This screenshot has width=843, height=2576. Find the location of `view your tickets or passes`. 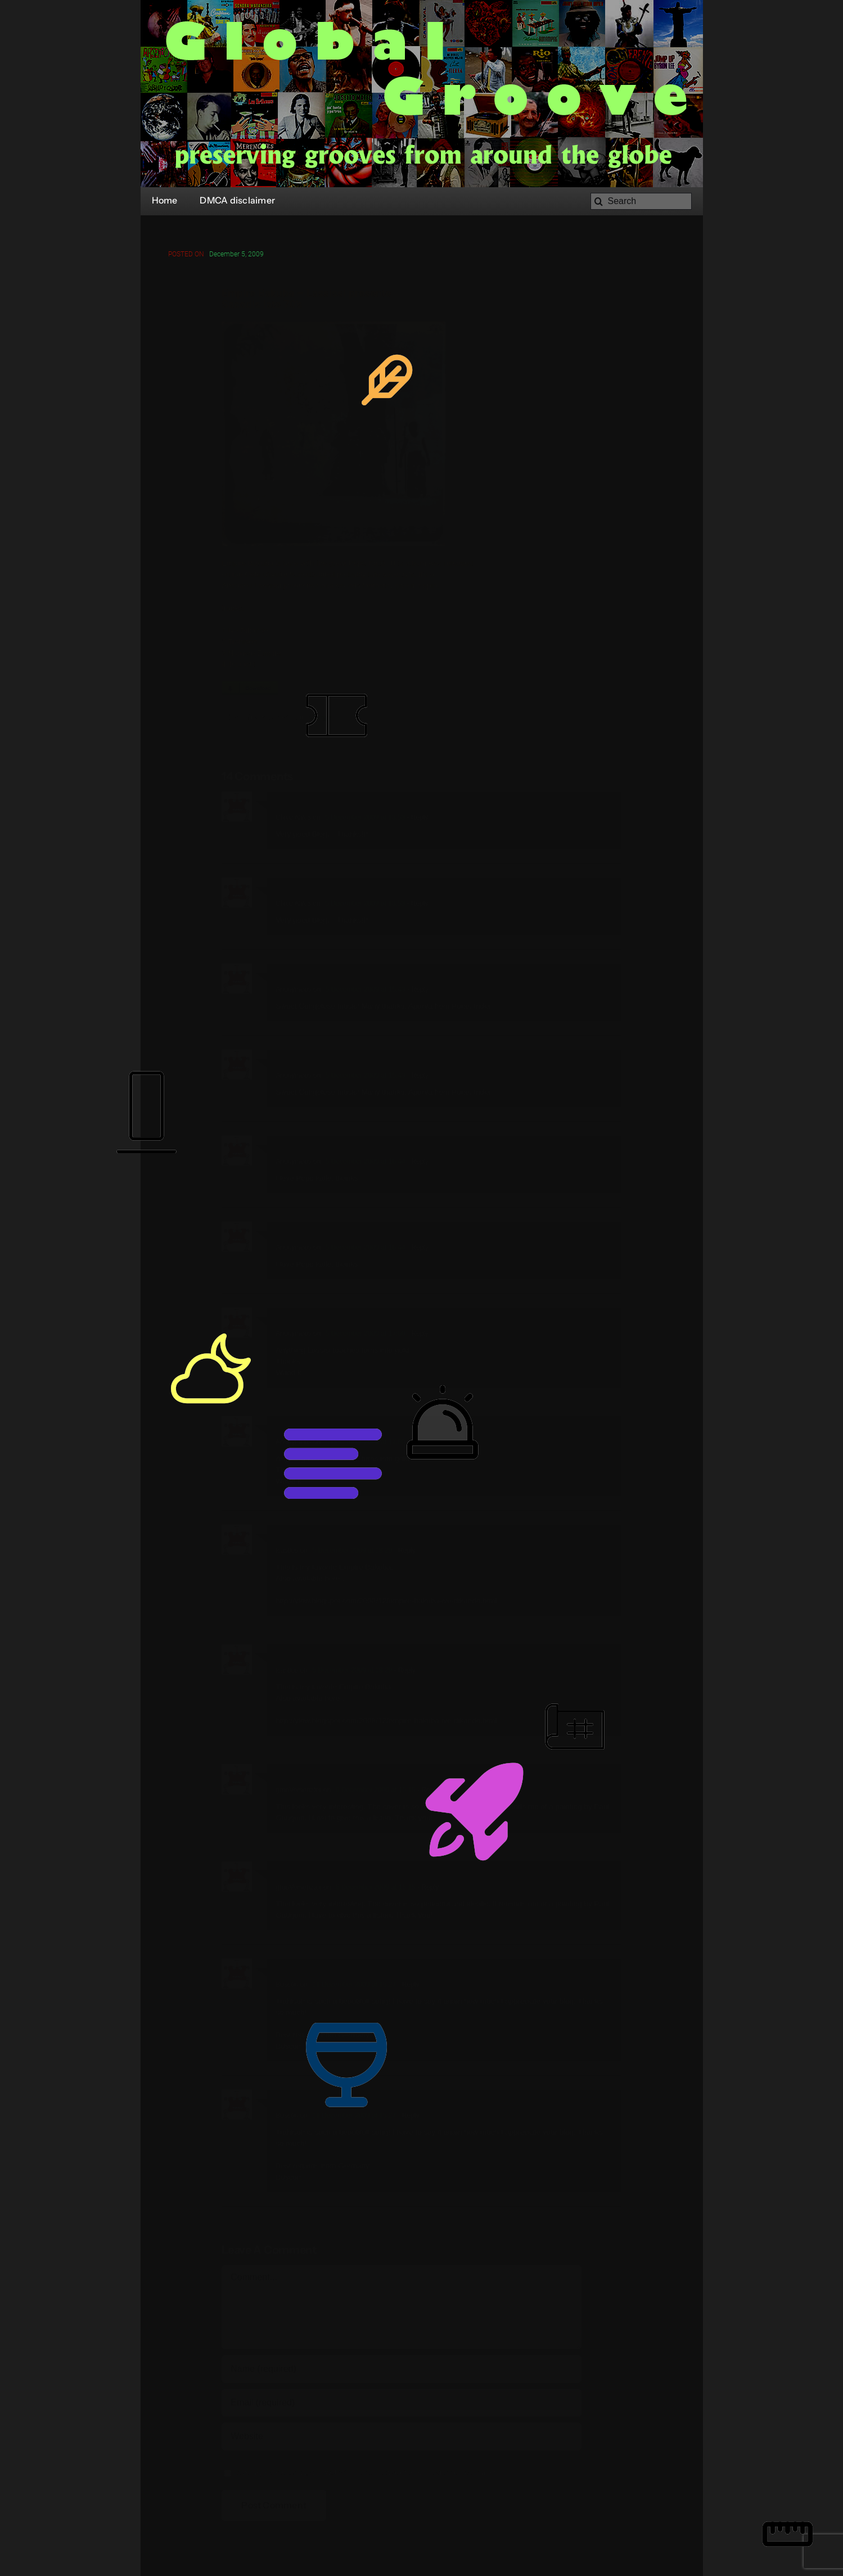

view your tickets or passes is located at coordinates (336, 715).